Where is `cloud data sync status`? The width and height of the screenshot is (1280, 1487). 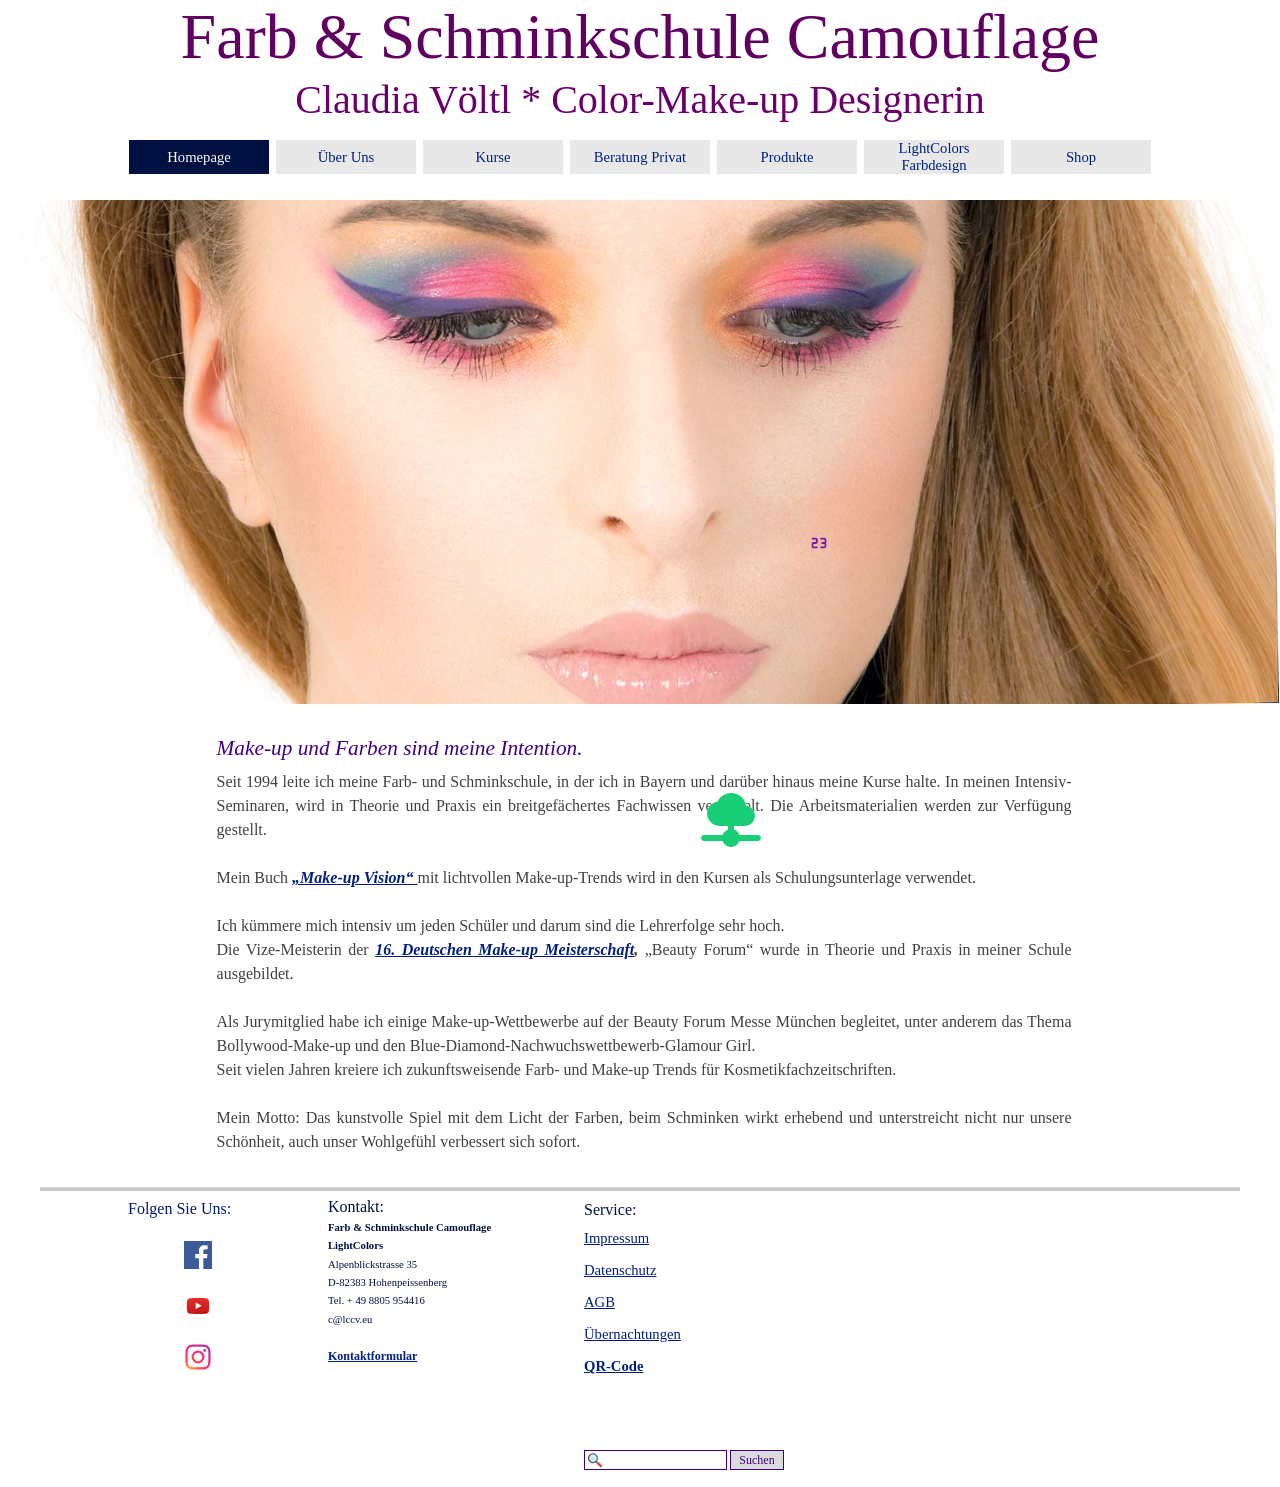 cloud data sync status is located at coordinates (731, 820).